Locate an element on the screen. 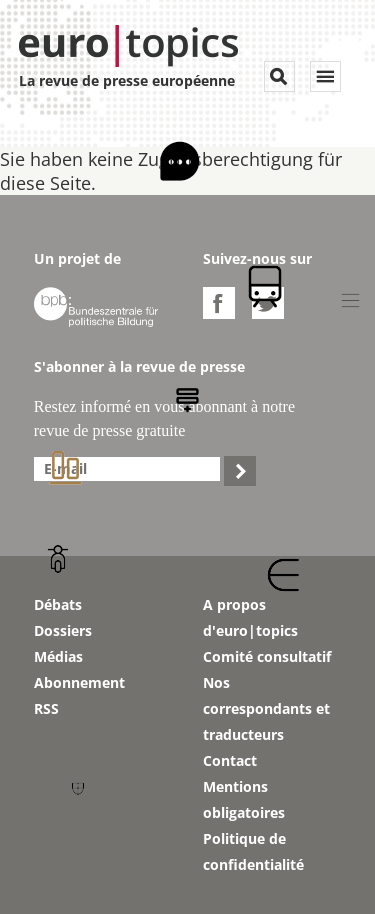  view security or protection settings is located at coordinates (78, 788).